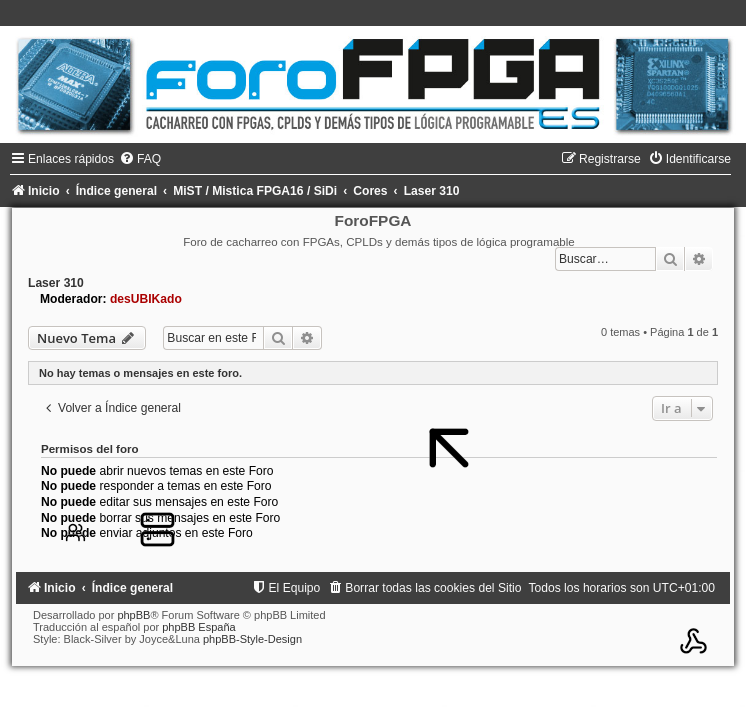 The width and height of the screenshot is (746, 727). What do you see at coordinates (157, 529) in the screenshot?
I see `access server settings or management` at bounding box center [157, 529].